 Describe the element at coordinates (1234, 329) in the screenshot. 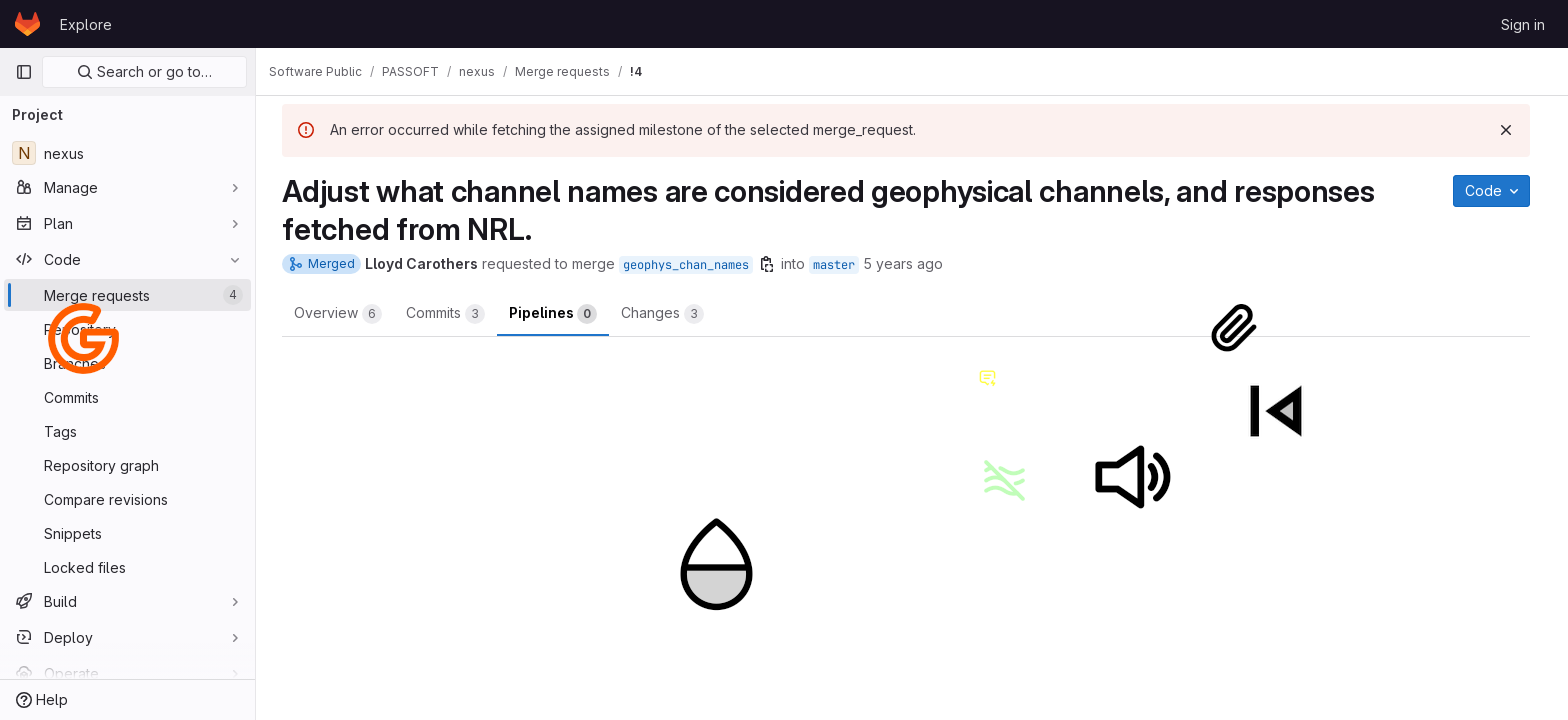

I see `attach a file to your message` at that location.